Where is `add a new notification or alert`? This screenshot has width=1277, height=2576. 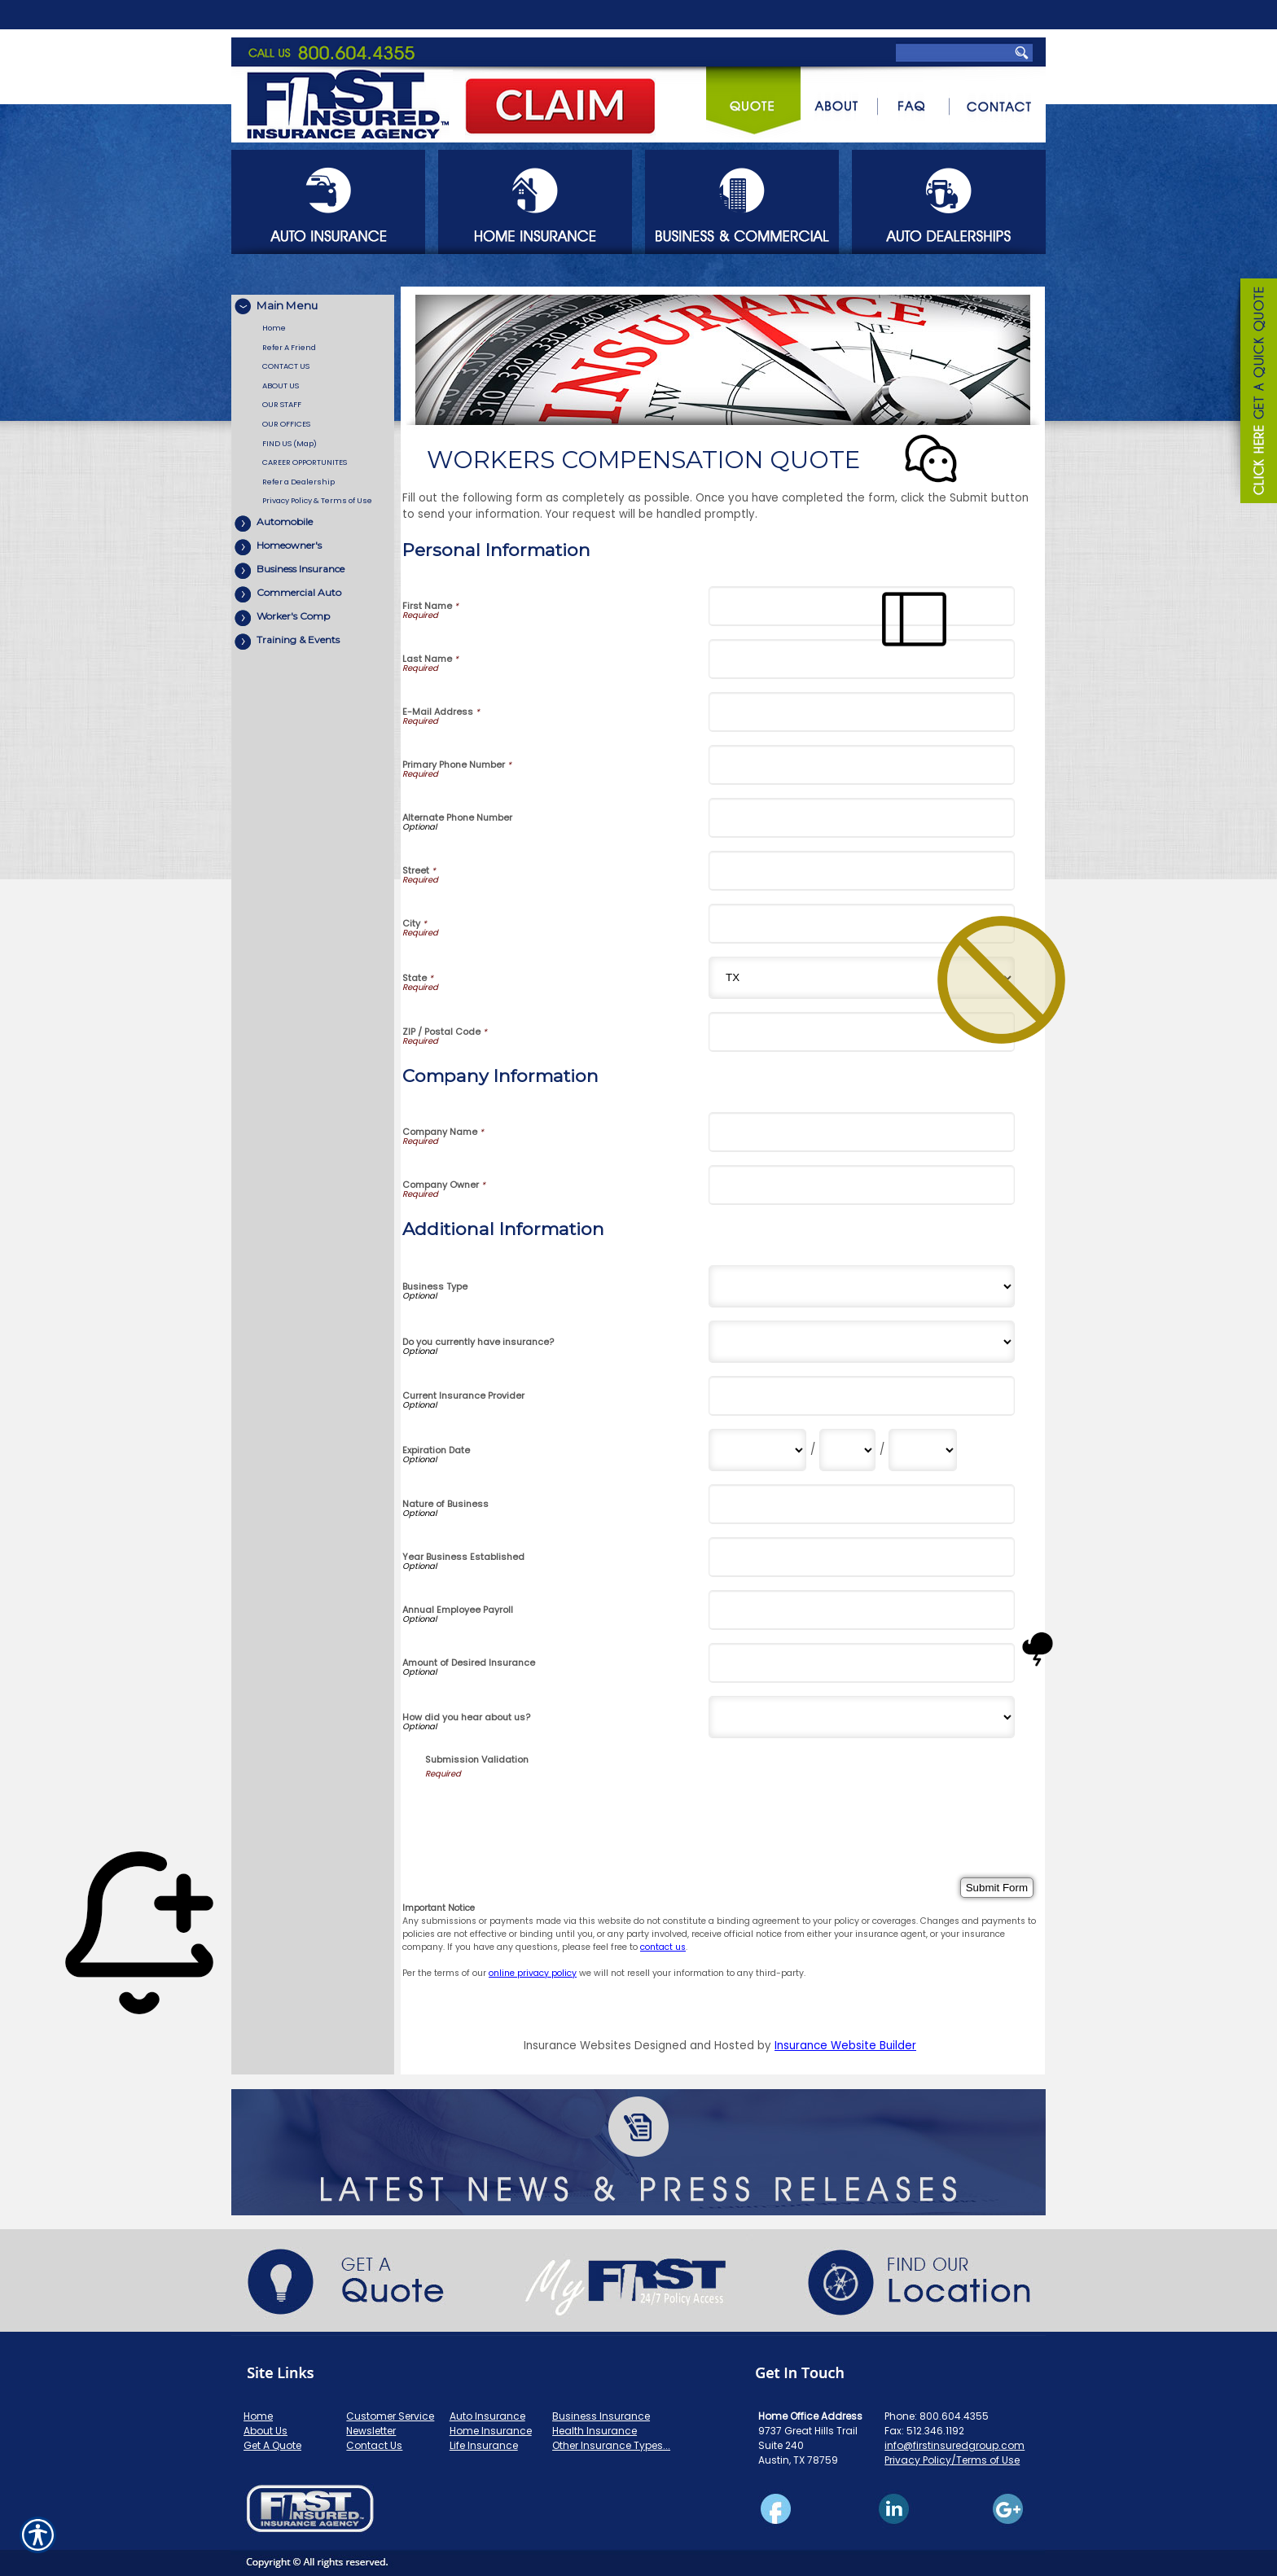
add a new notification or alert is located at coordinates (139, 1933).